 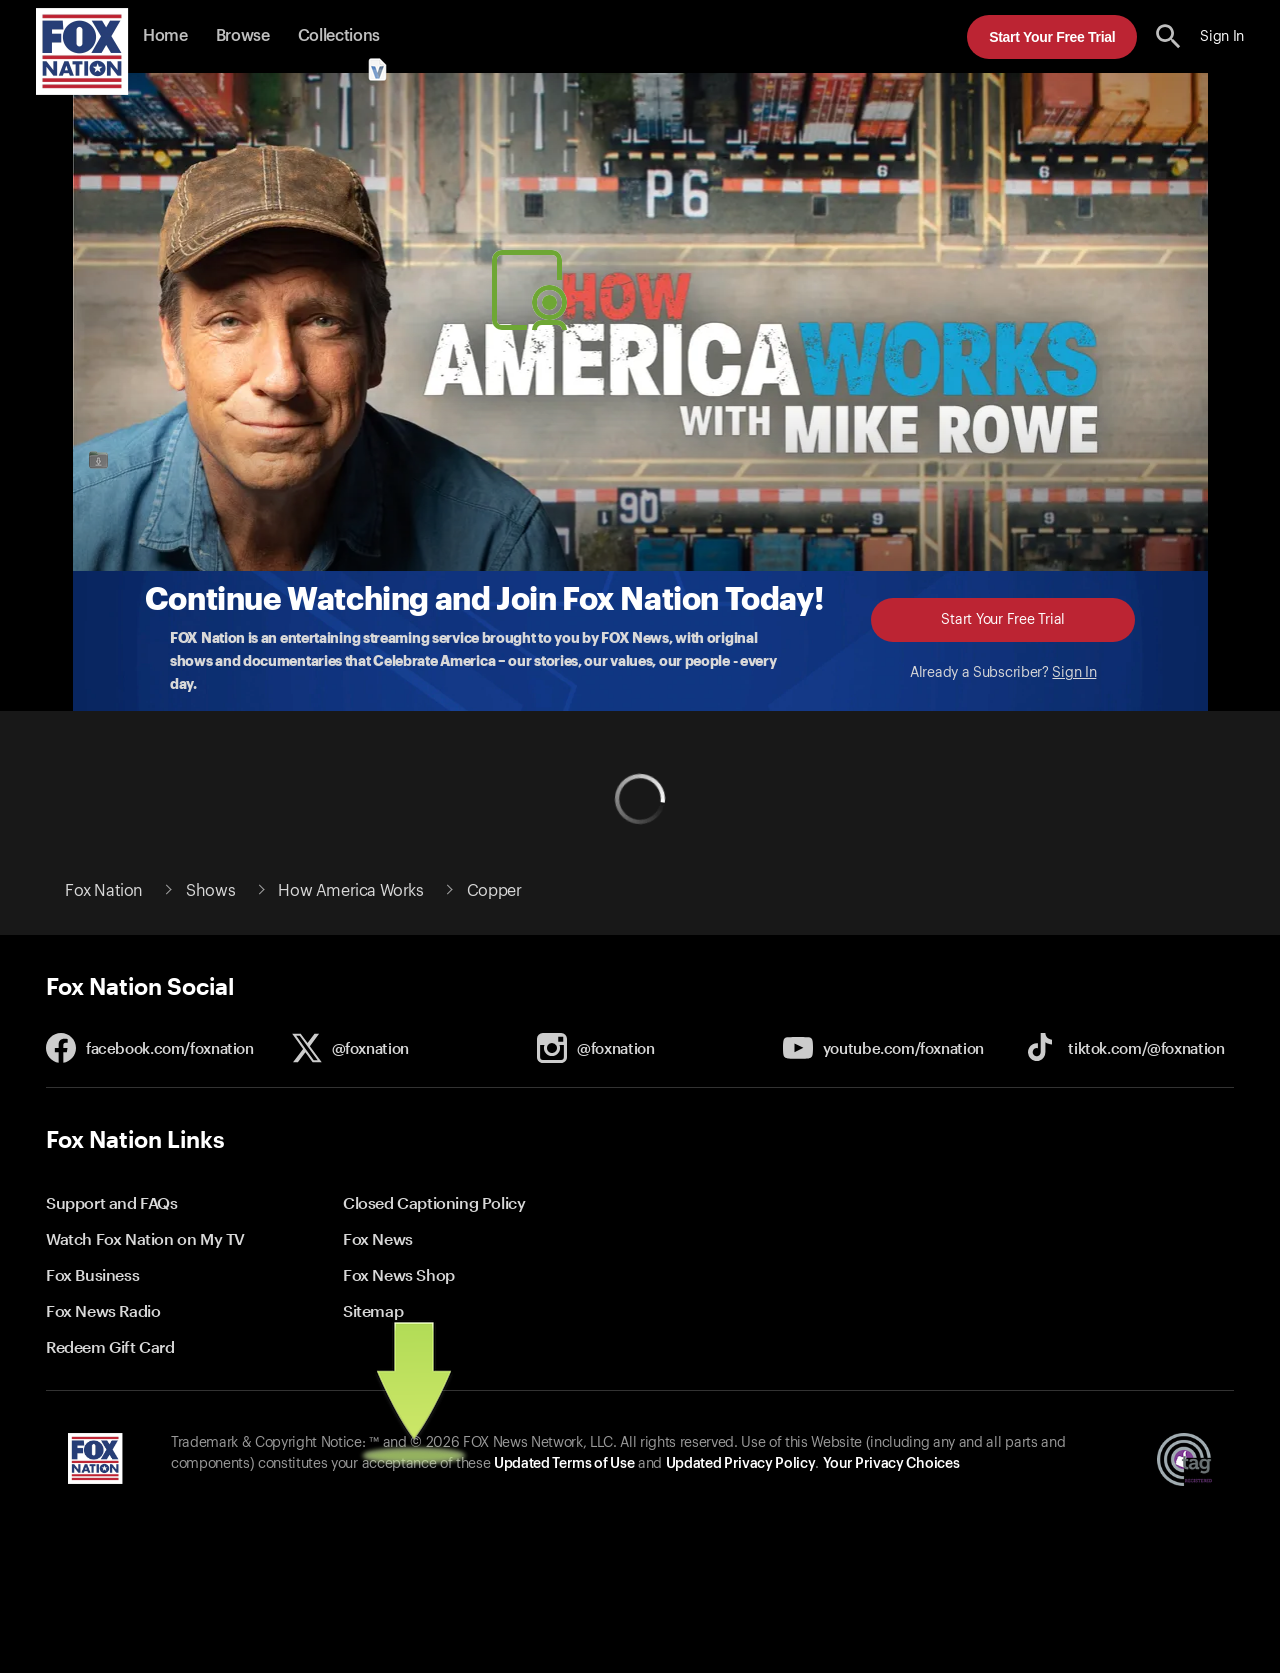 What do you see at coordinates (527, 290) in the screenshot?
I see `open camera or webcam app` at bounding box center [527, 290].